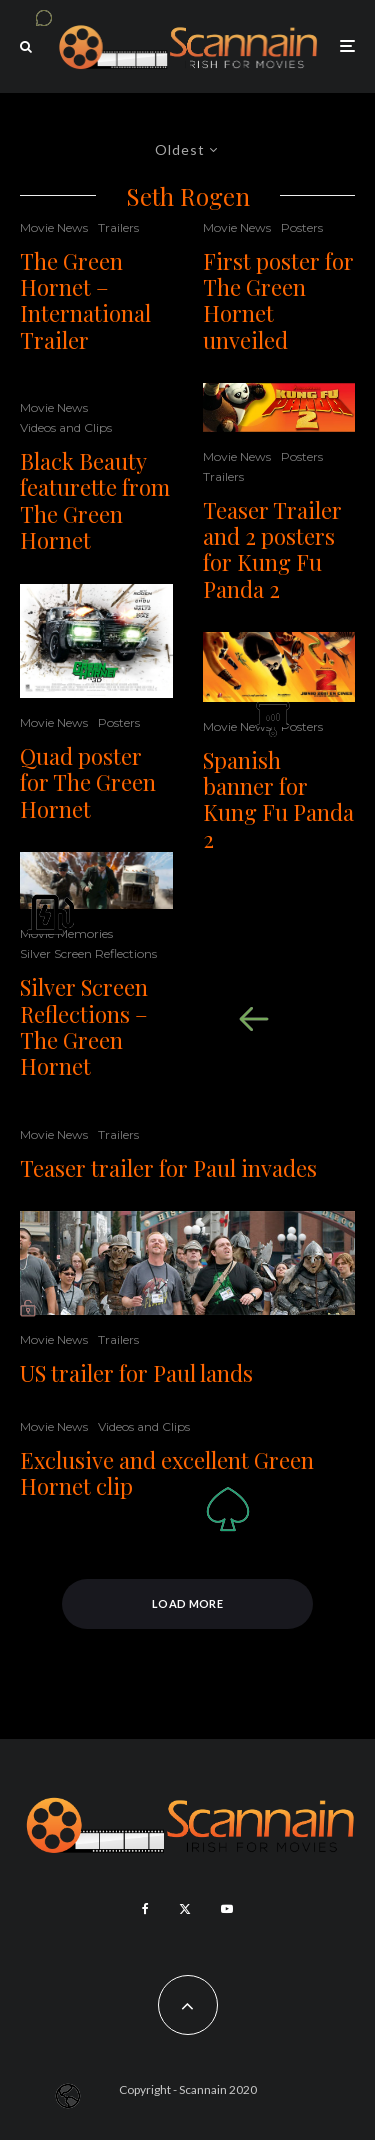 The width and height of the screenshot is (375, 2140). I want to click on view western hemisphere or americas region, so click(68, 2096).